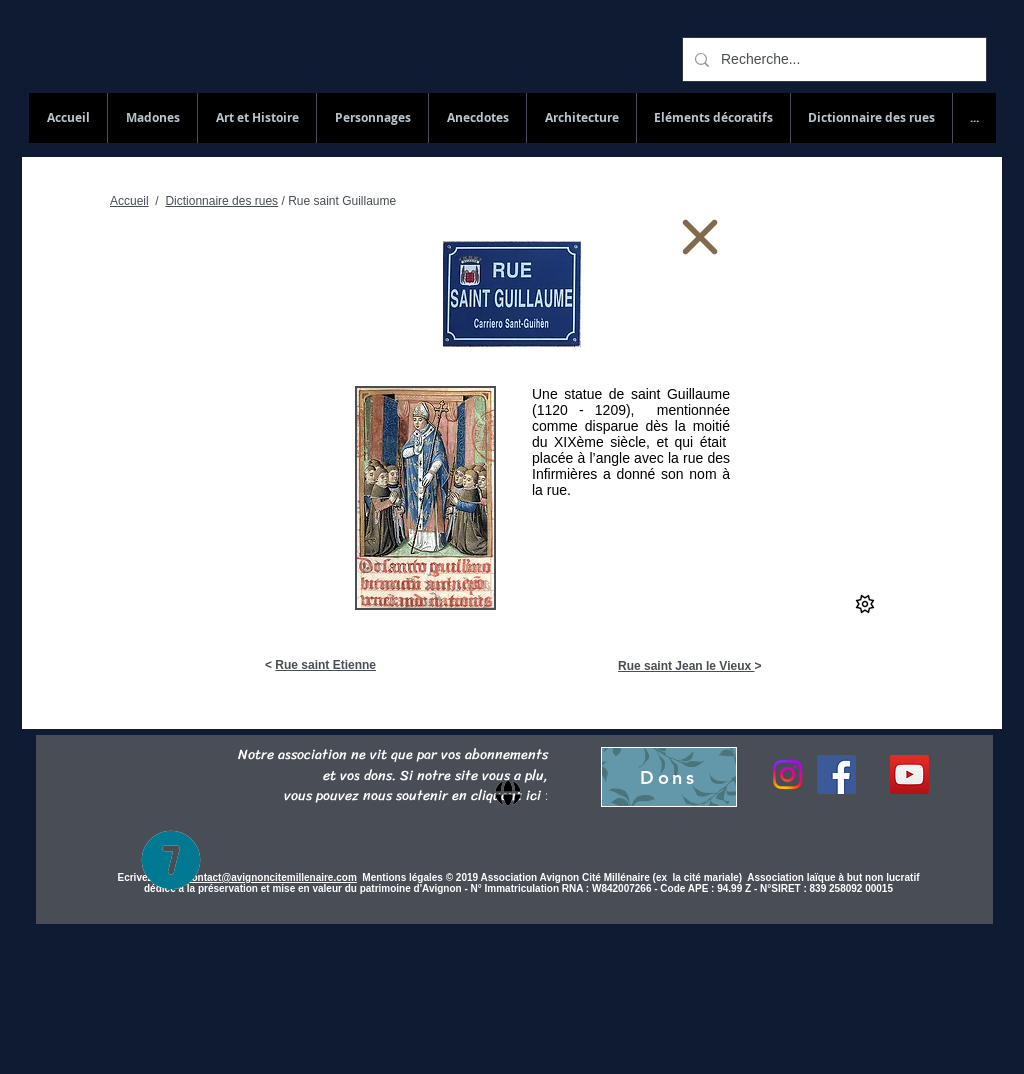  What do you see at coordinates (865, 604) in the screenshot?
I see `toggle light mode or bright theme` at bounding box center [865, 604].